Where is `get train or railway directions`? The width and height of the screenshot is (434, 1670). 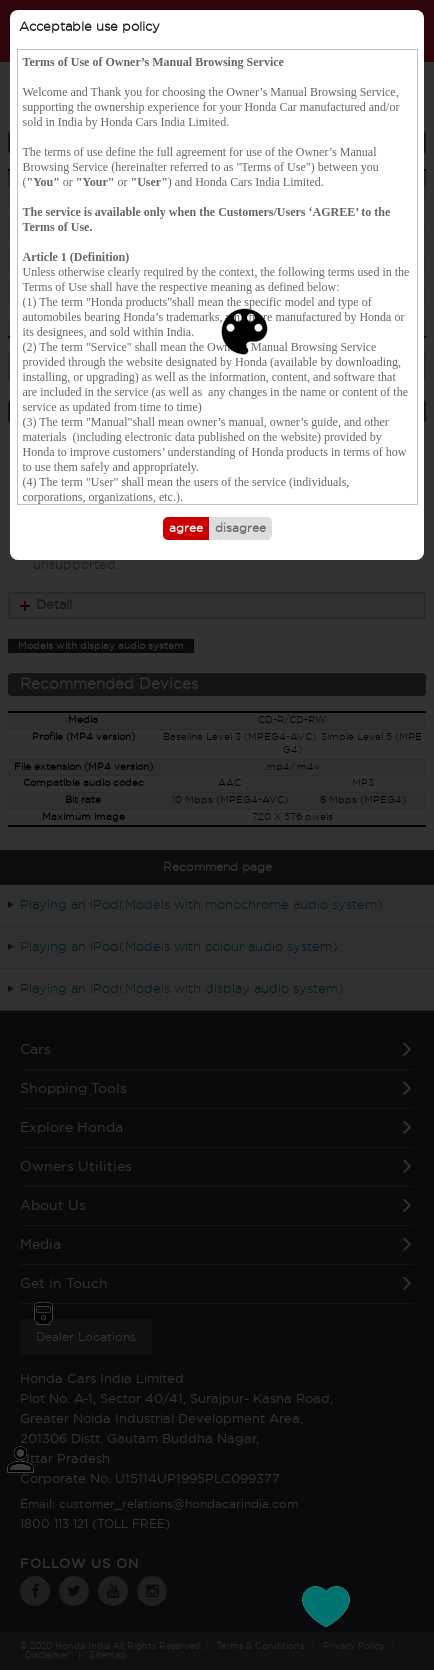 get train or railway directions is located at coordinates (43, 1314).